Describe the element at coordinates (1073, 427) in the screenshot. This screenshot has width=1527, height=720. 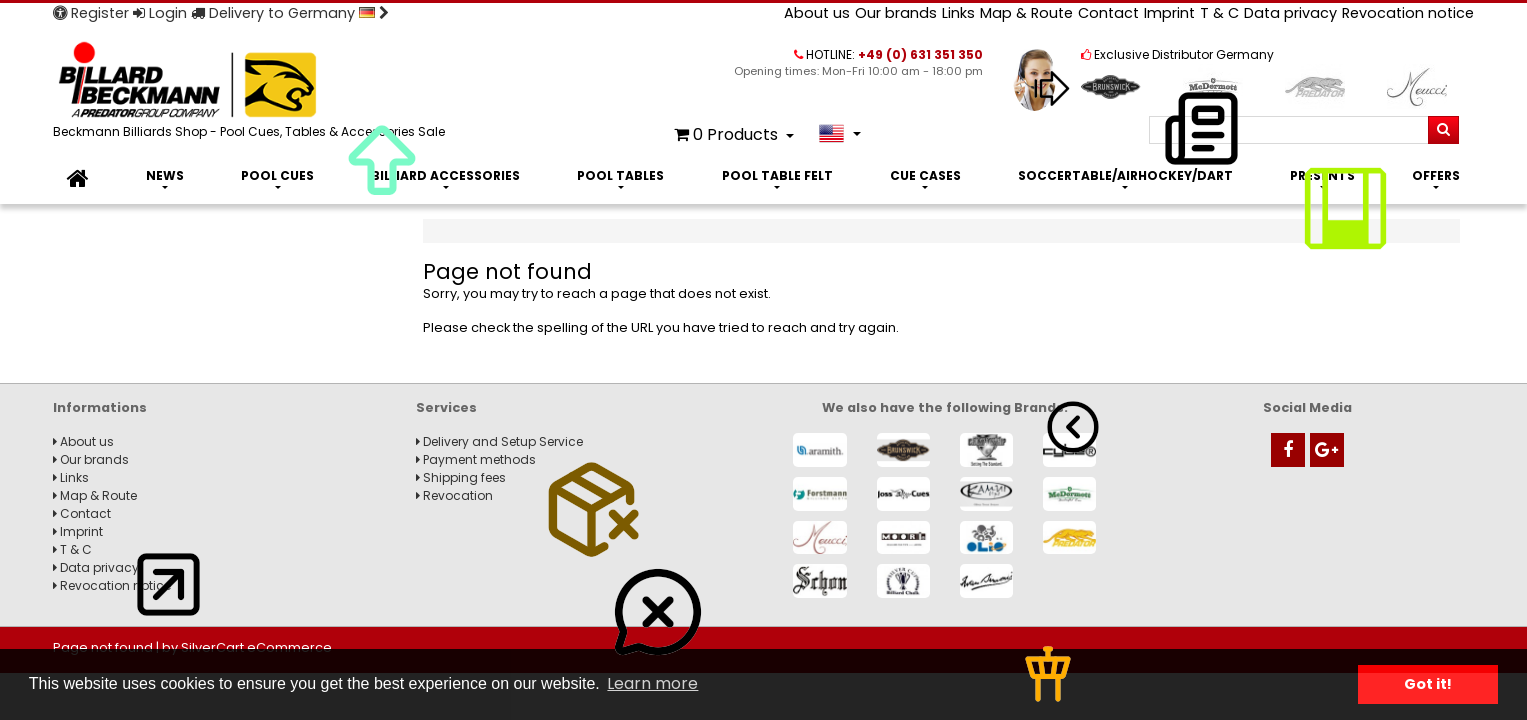
I see `go back to the previous screen` at that location.